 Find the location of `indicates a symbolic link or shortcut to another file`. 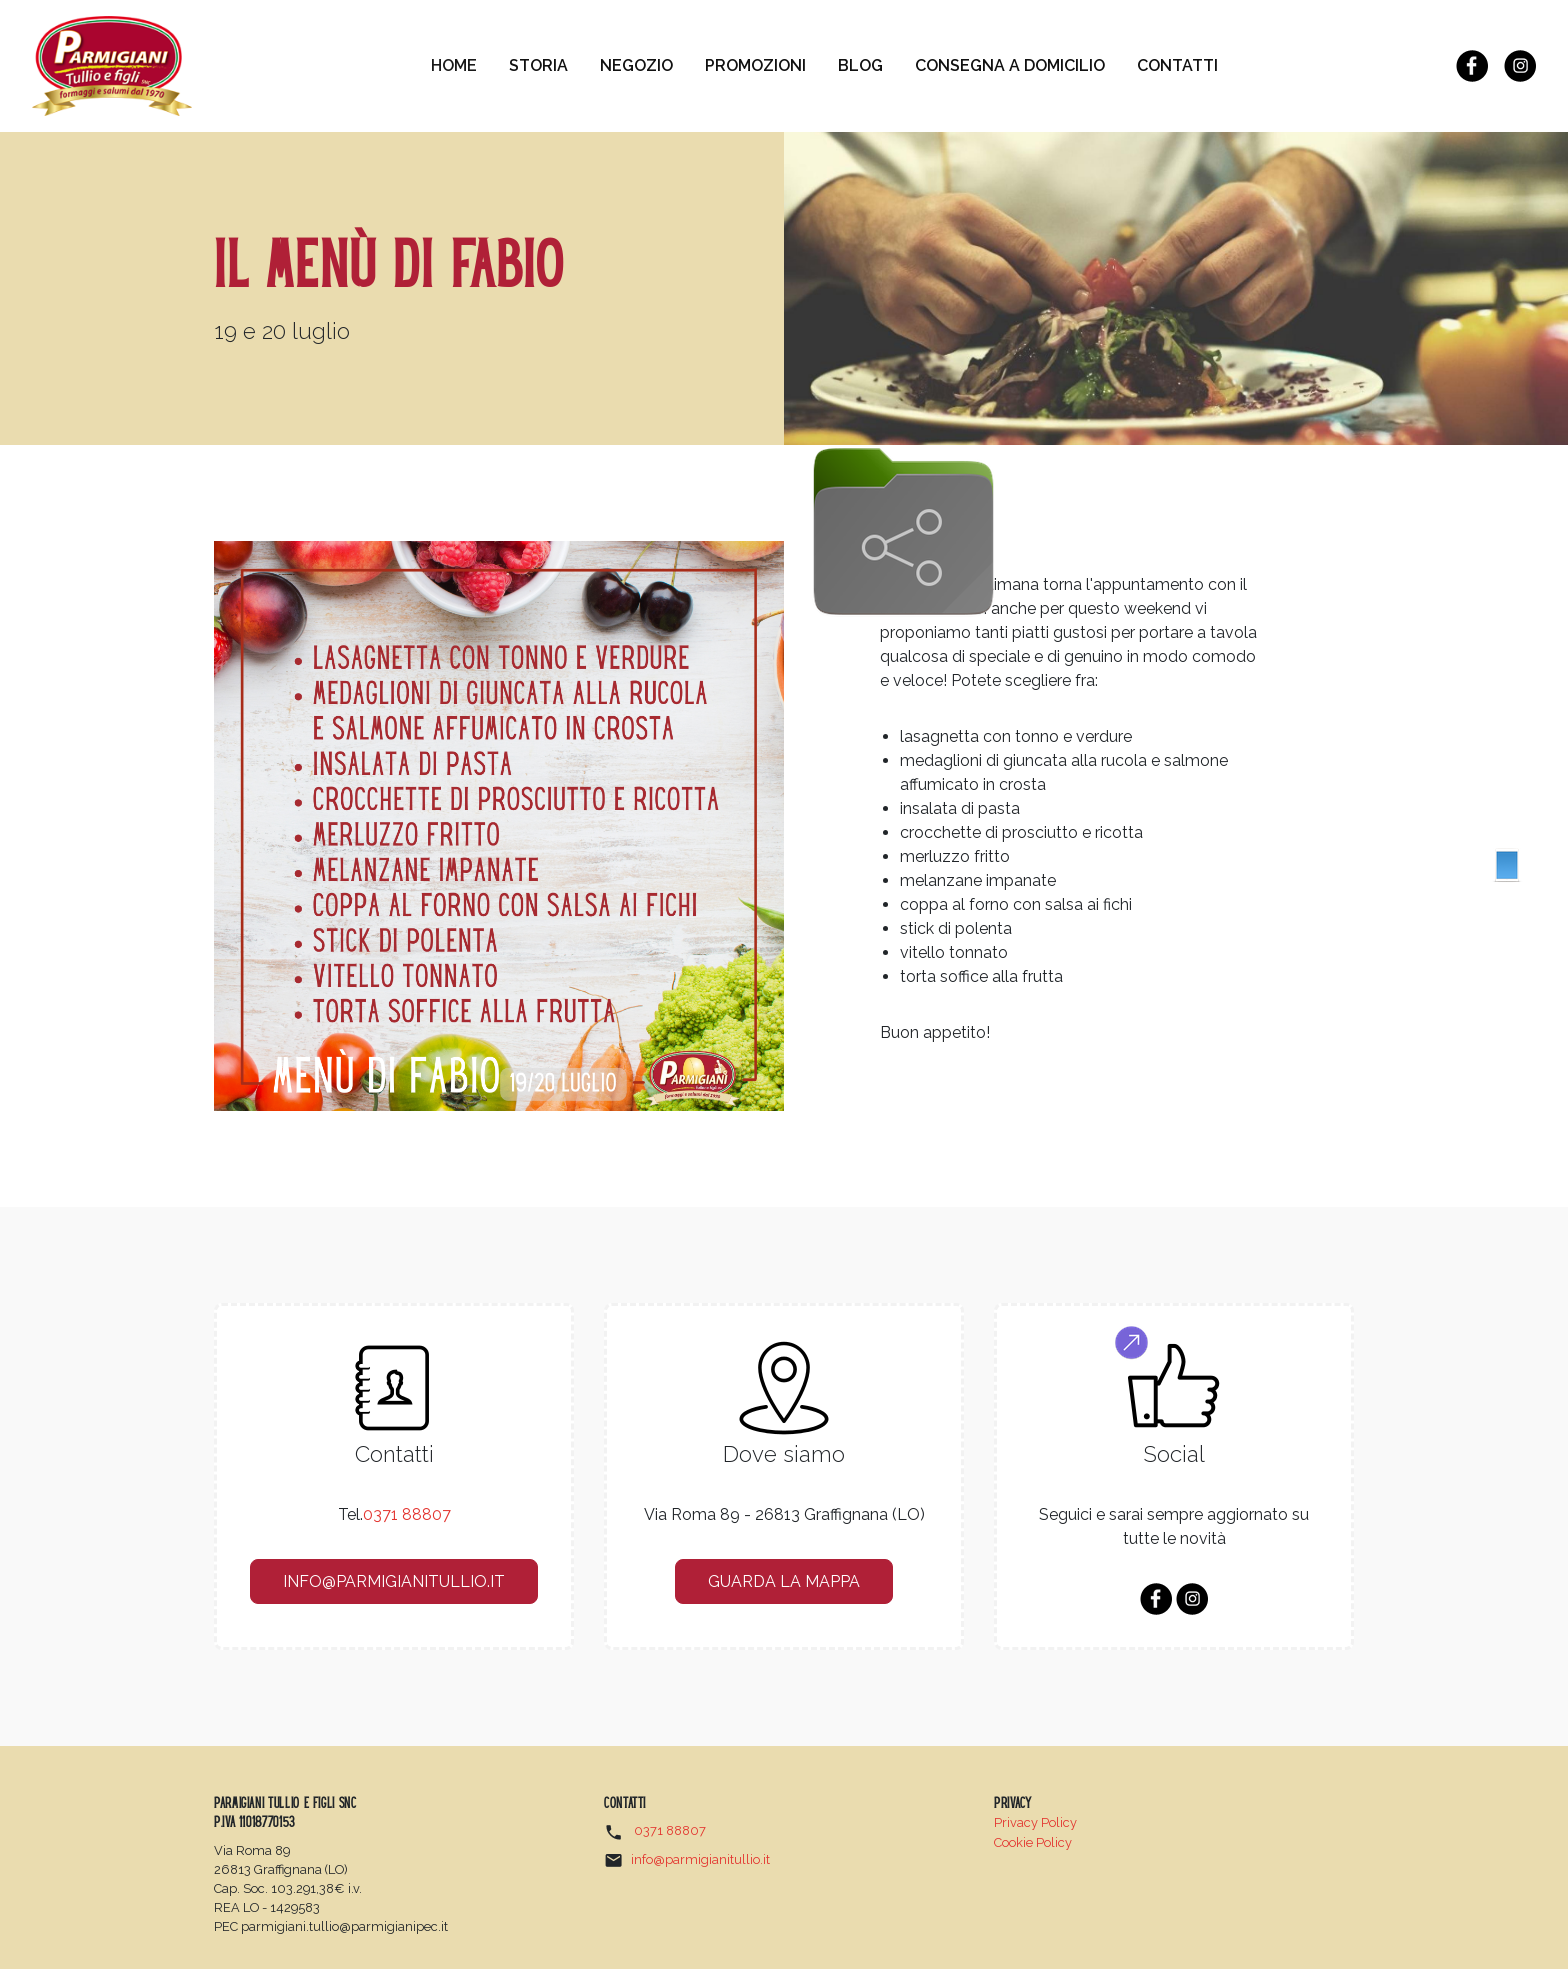

indicates a symbolic link or shortcut to another file is located at coordinates (1131, 1342).